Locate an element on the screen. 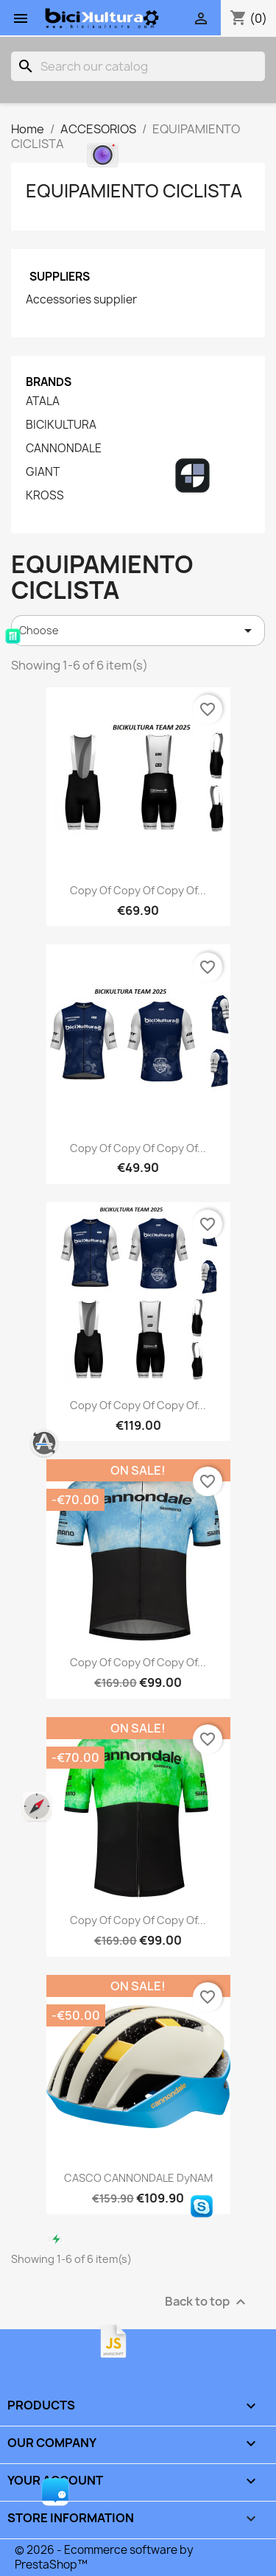  open shapez game app is located at coordinates (192, 475).